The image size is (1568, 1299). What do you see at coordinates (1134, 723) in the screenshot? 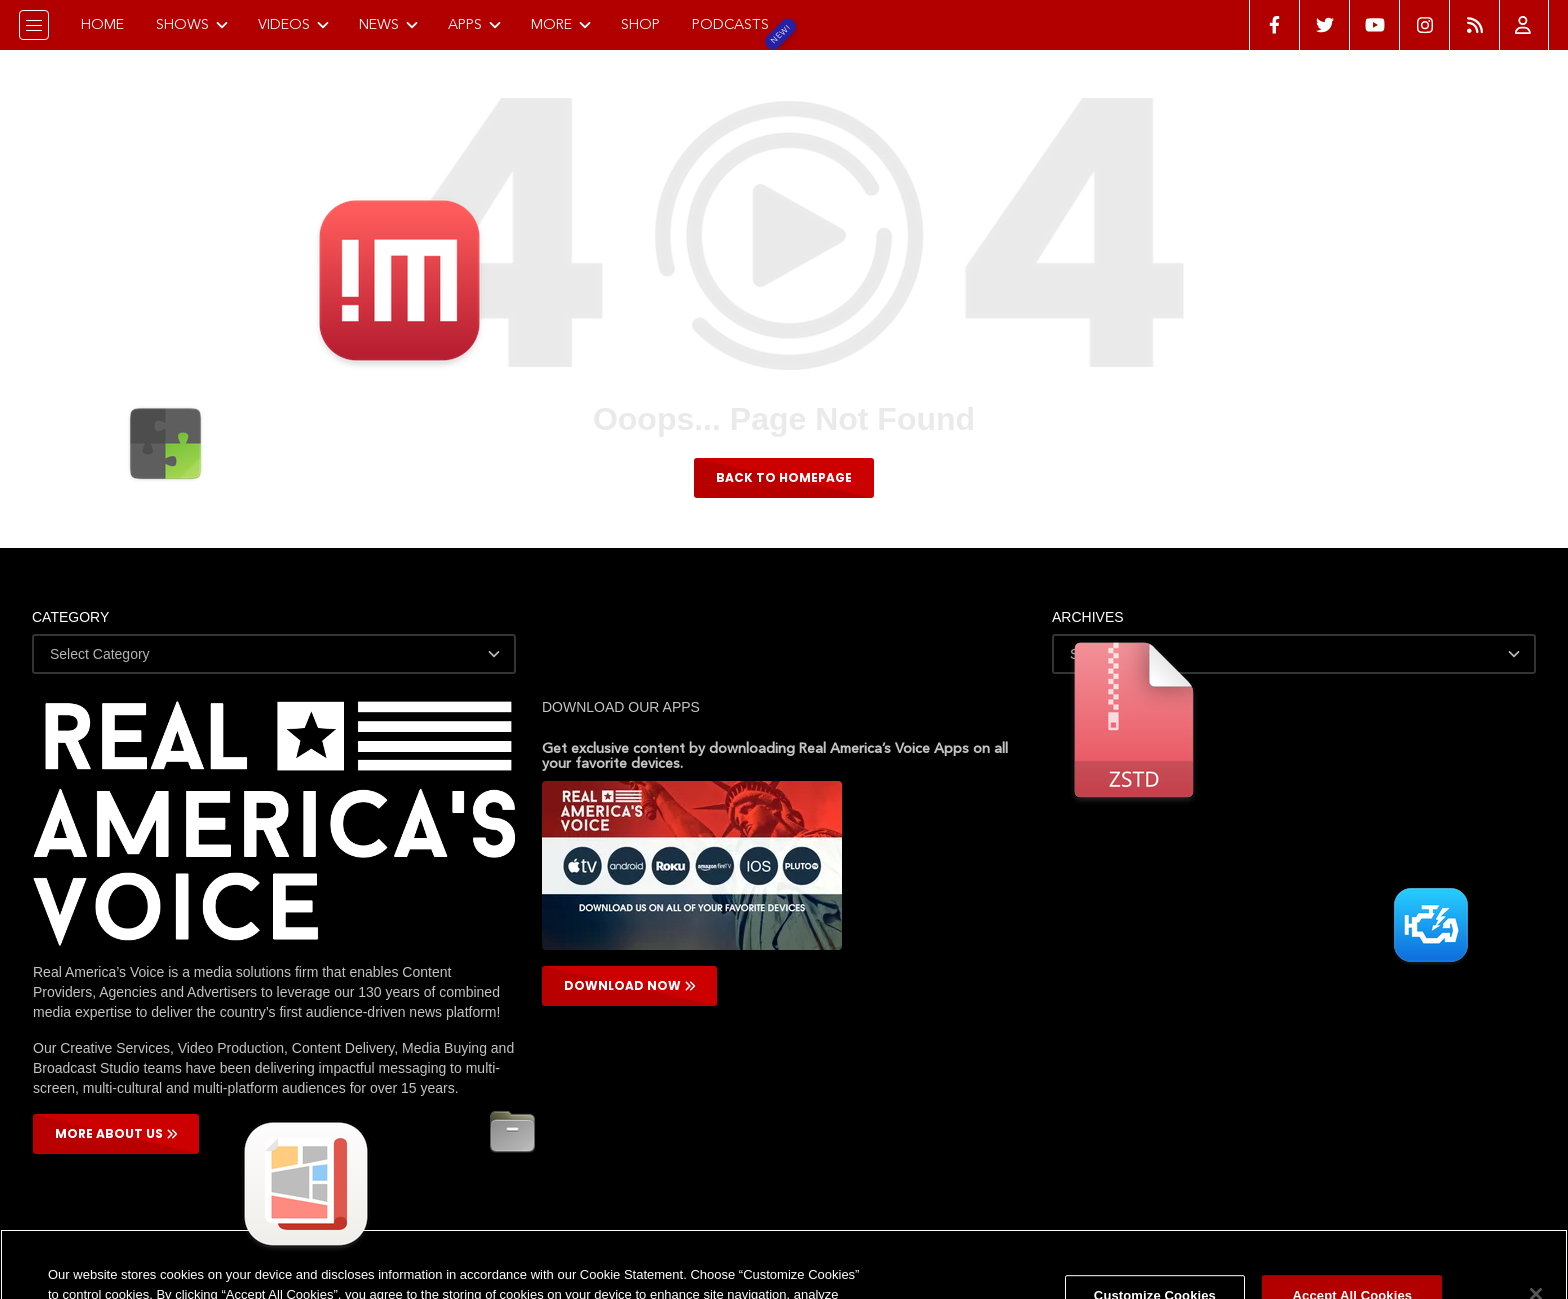
I see `a zstd-compressed tar archive file` at bounding box center [1134, 723].